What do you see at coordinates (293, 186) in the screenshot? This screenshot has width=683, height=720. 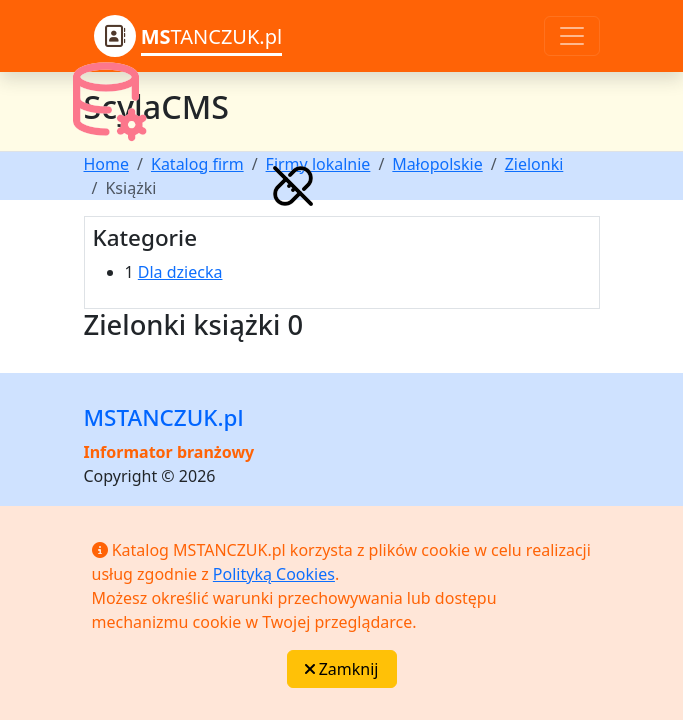 I see `remove or disable bandage/healing indicator` at bounding box center [293, 186].